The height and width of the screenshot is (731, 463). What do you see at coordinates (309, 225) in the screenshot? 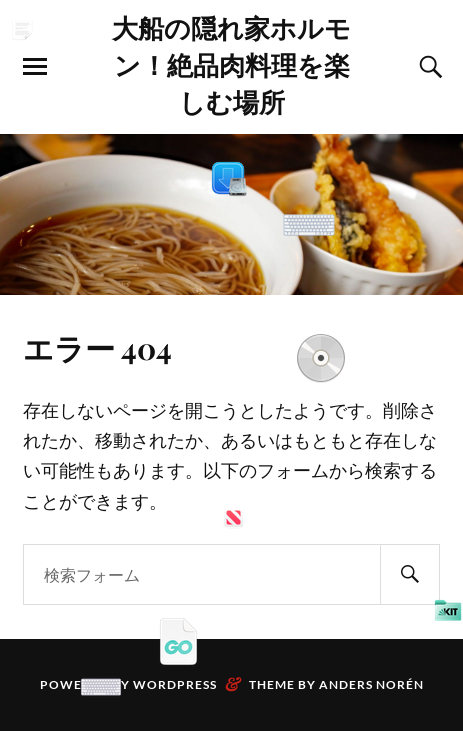
I see `connect a bluetooth keyboard` at bounding box center [309, 225].